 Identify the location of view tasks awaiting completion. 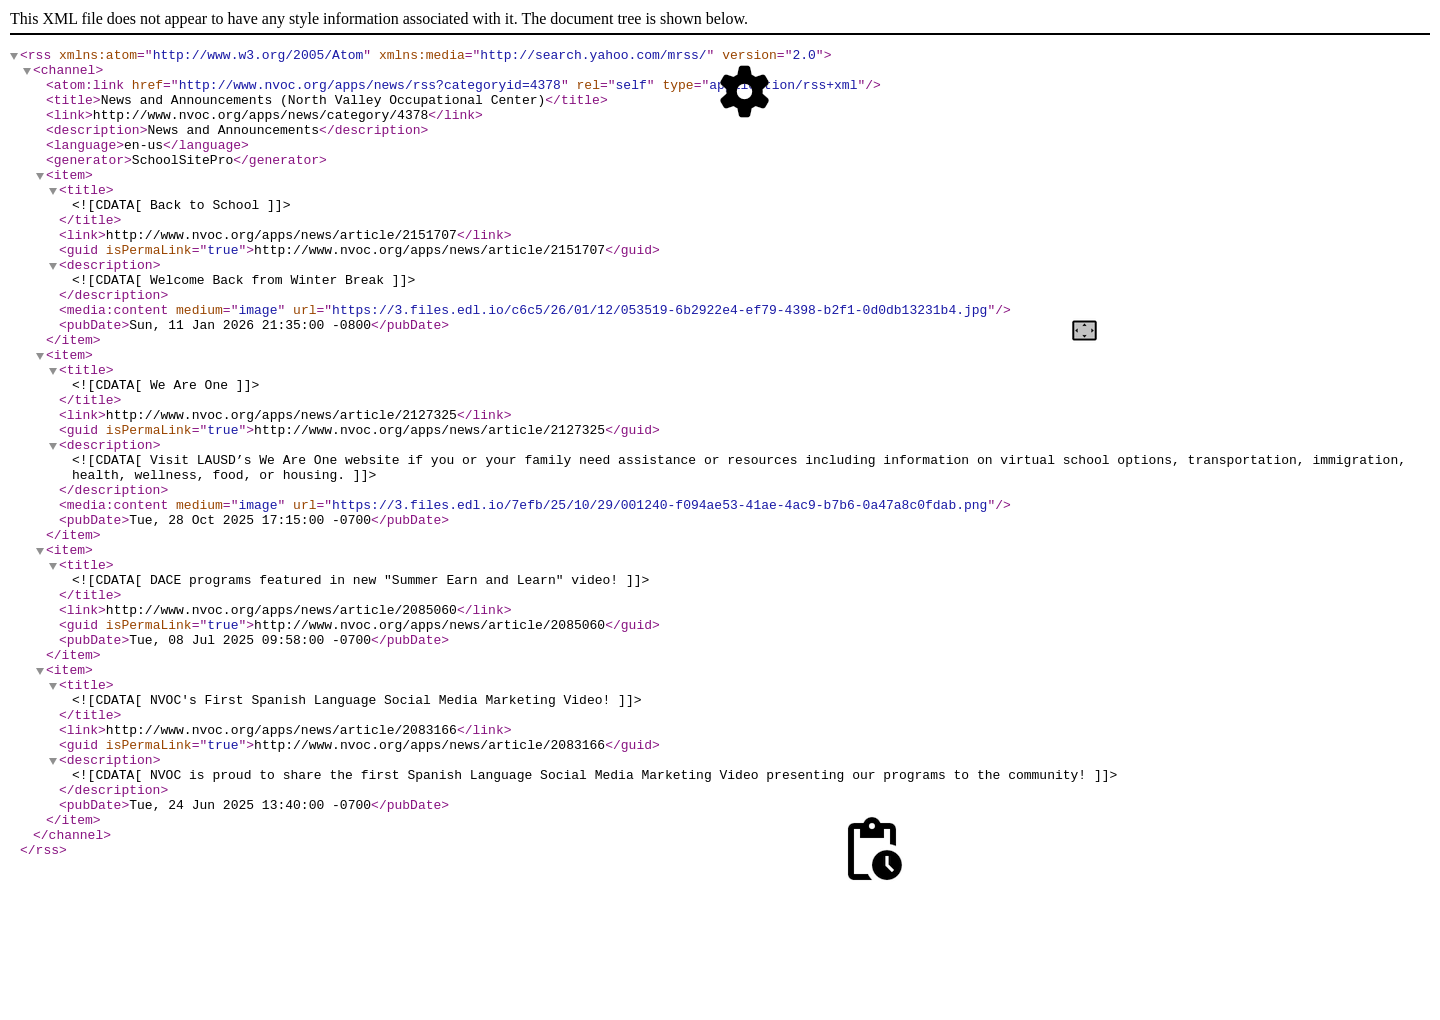
(872, 850).